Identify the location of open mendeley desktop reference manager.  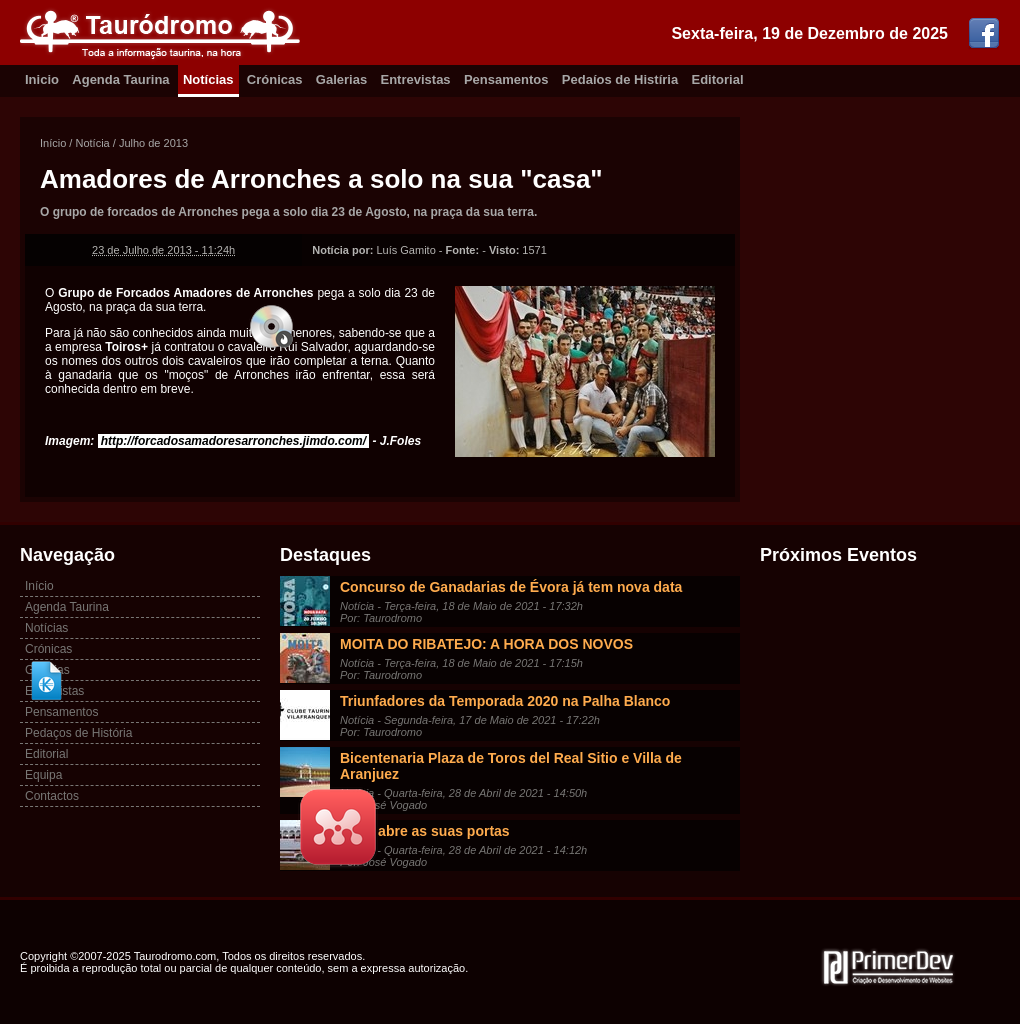
(338, 827).